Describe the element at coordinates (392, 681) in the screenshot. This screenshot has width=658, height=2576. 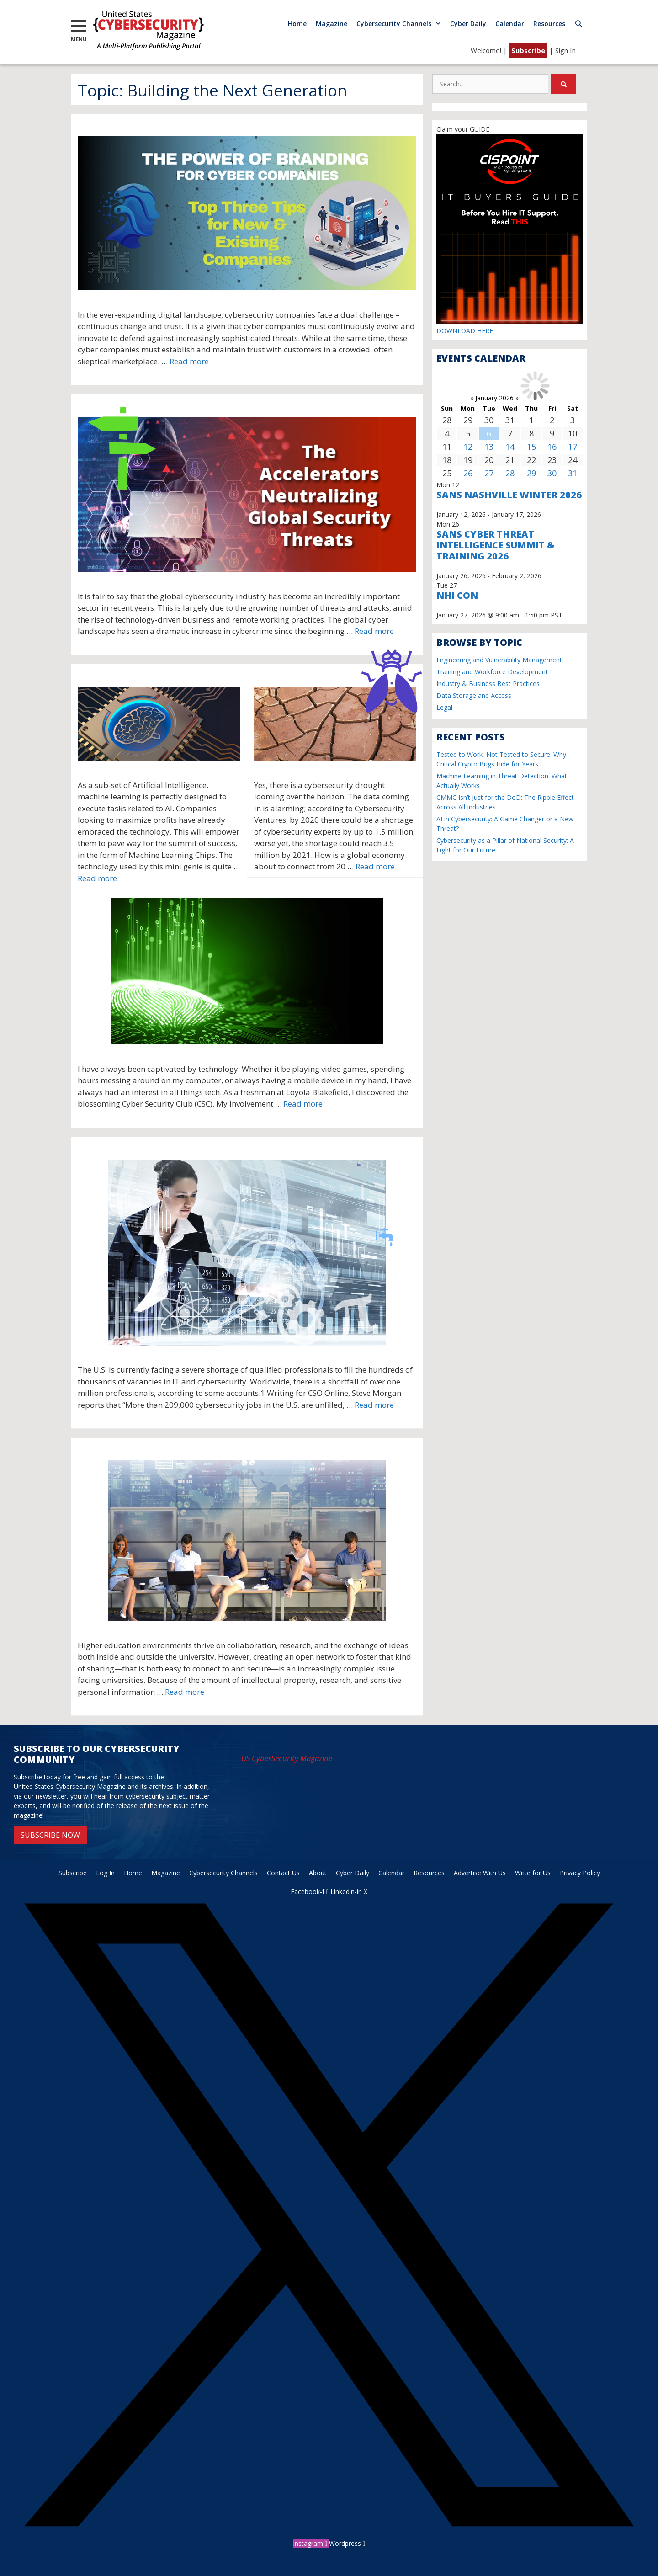
I see `indicates a bug or pest-related feature in a game` at that location.